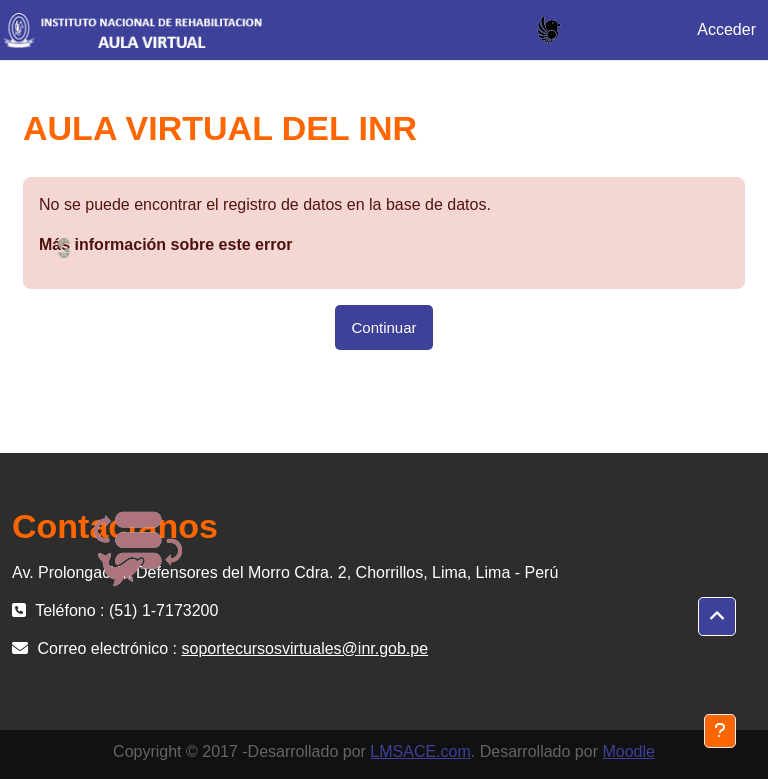 The height and width of the screenshot is (780, 768). What do you see at coordinates (64, 248) in the screenshot?
I see `link to Solidity smart contract documentation` at bounding box center [64, 248].